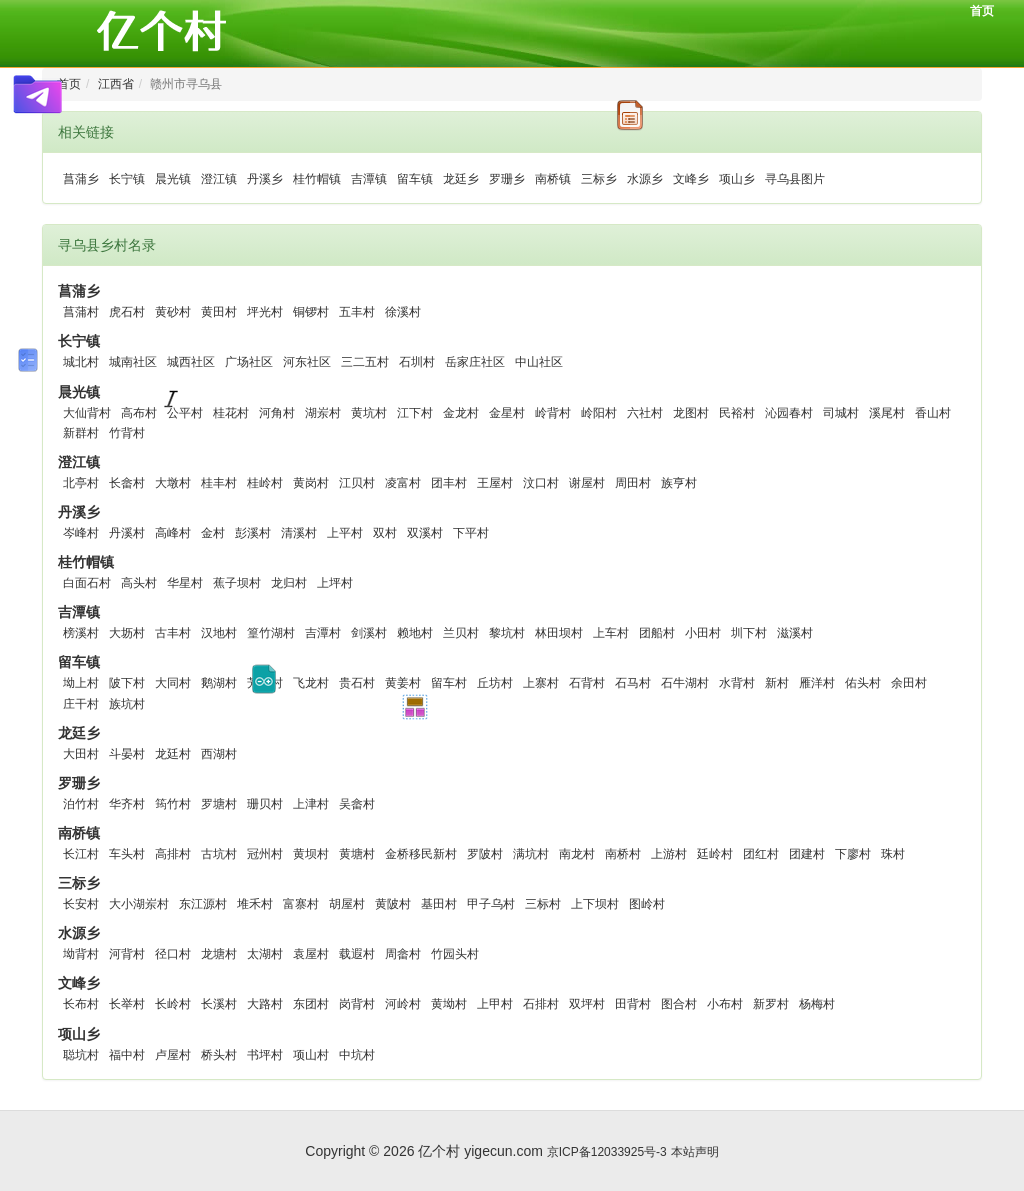 The width and height of the screenshot is (1024, 1191). I want to click on open telegram downloads folder, so click(37, 95).